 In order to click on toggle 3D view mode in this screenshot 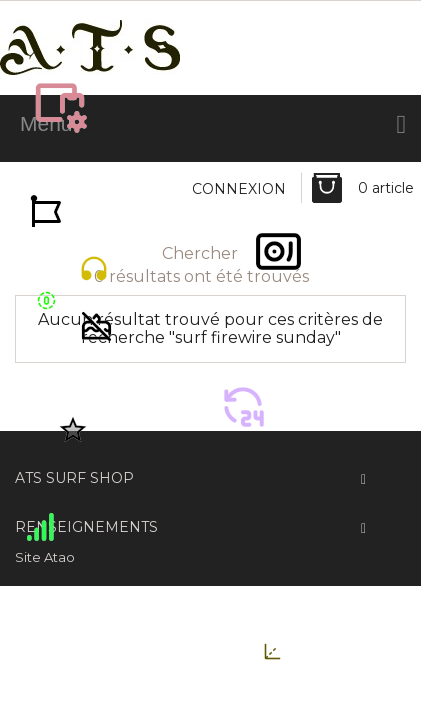, I will do `click(272, 651)`.